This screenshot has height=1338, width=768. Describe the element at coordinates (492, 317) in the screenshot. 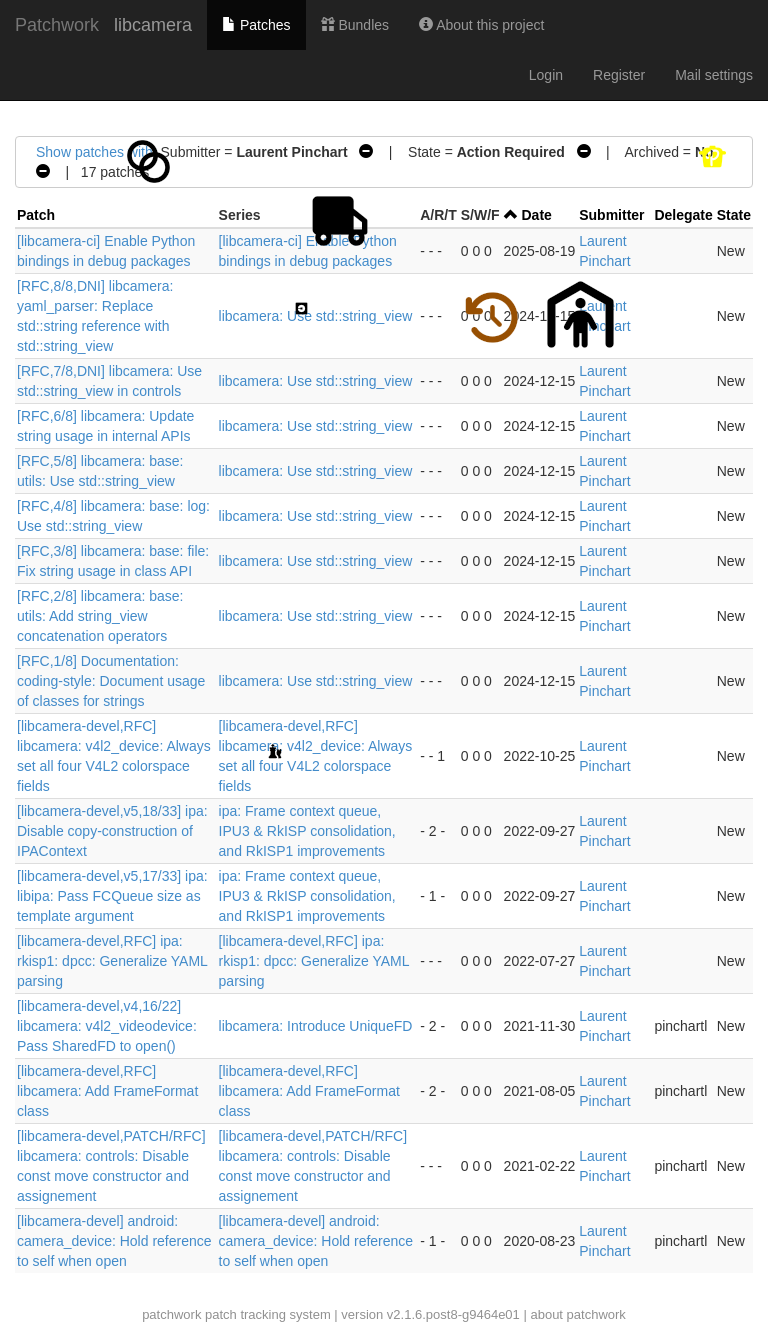

I see `view history or recent activity` at that location.